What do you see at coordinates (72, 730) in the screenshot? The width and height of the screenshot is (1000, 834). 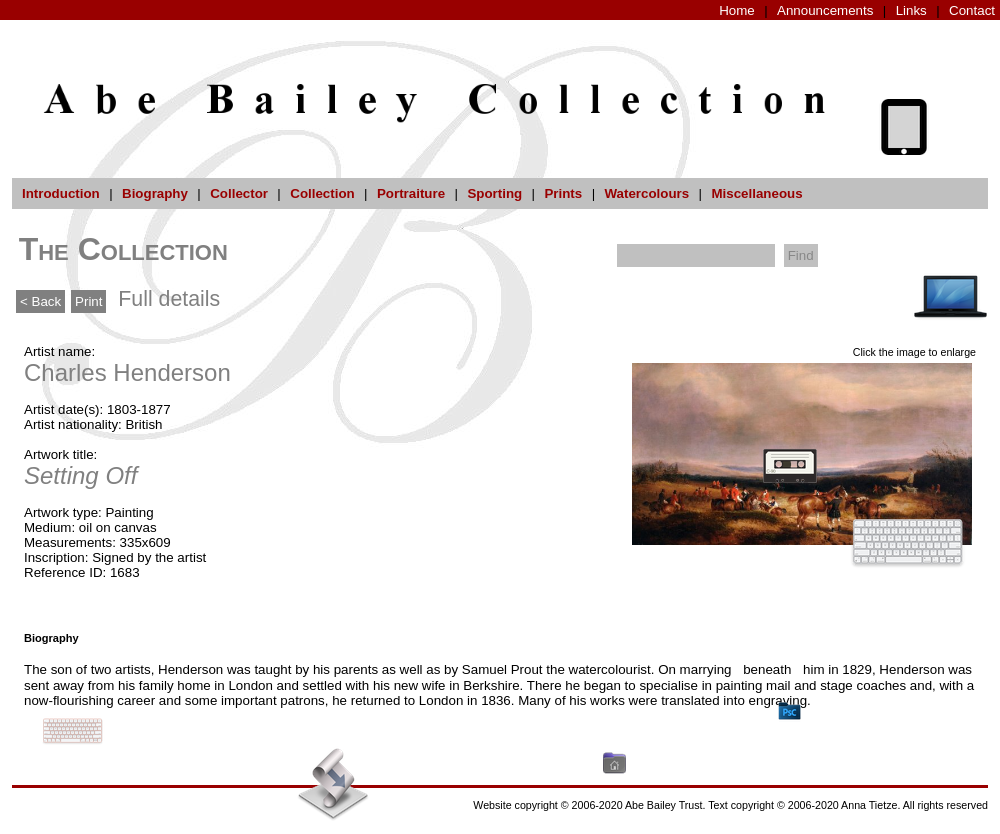 I see `connect to a wireless bluetooth keyboard` at bounding box center [72, 730].